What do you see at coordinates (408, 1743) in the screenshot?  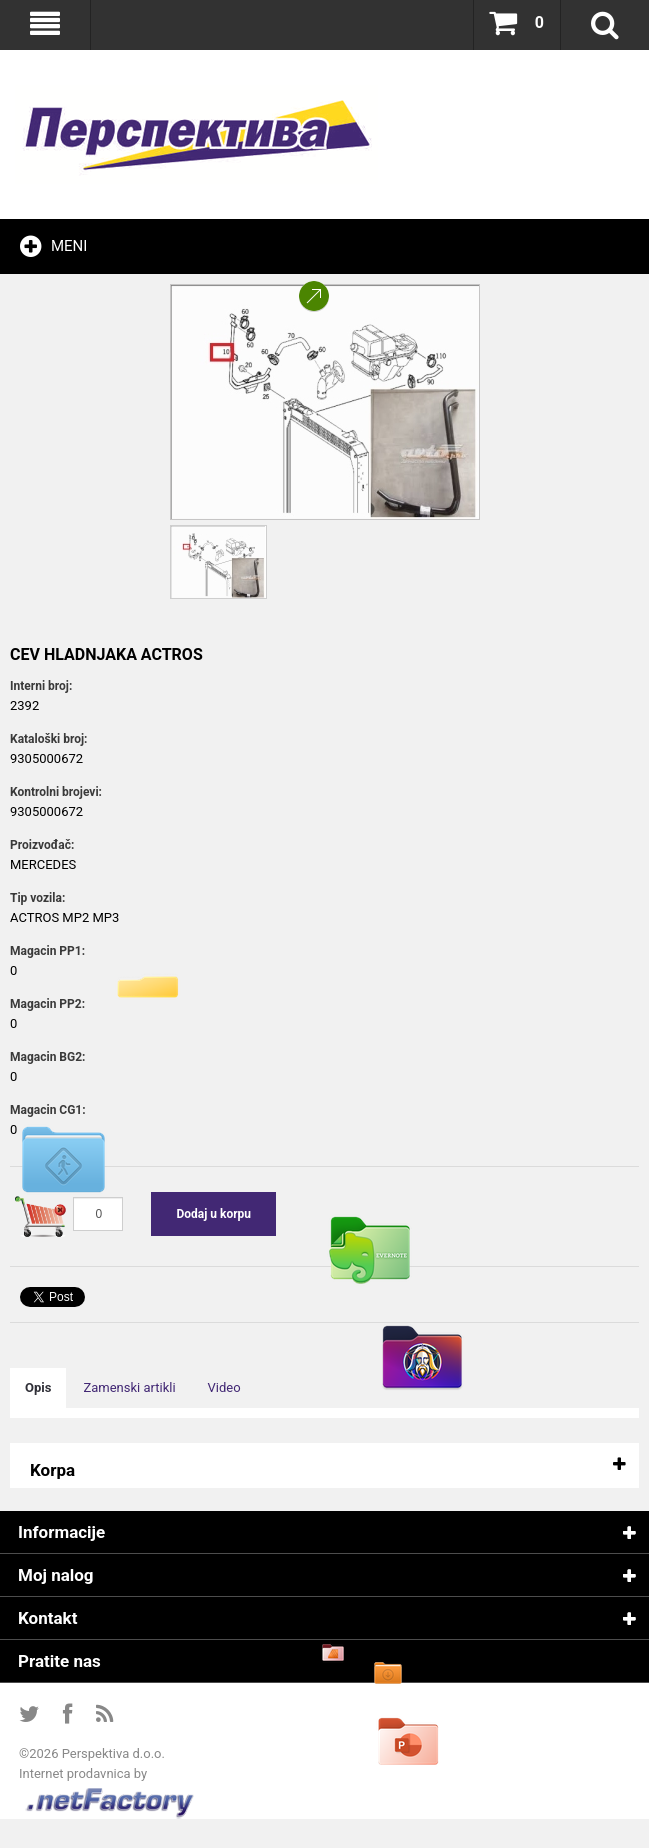 I see `open folder containing PowerPoint files` at bounding box center [408, 1743].